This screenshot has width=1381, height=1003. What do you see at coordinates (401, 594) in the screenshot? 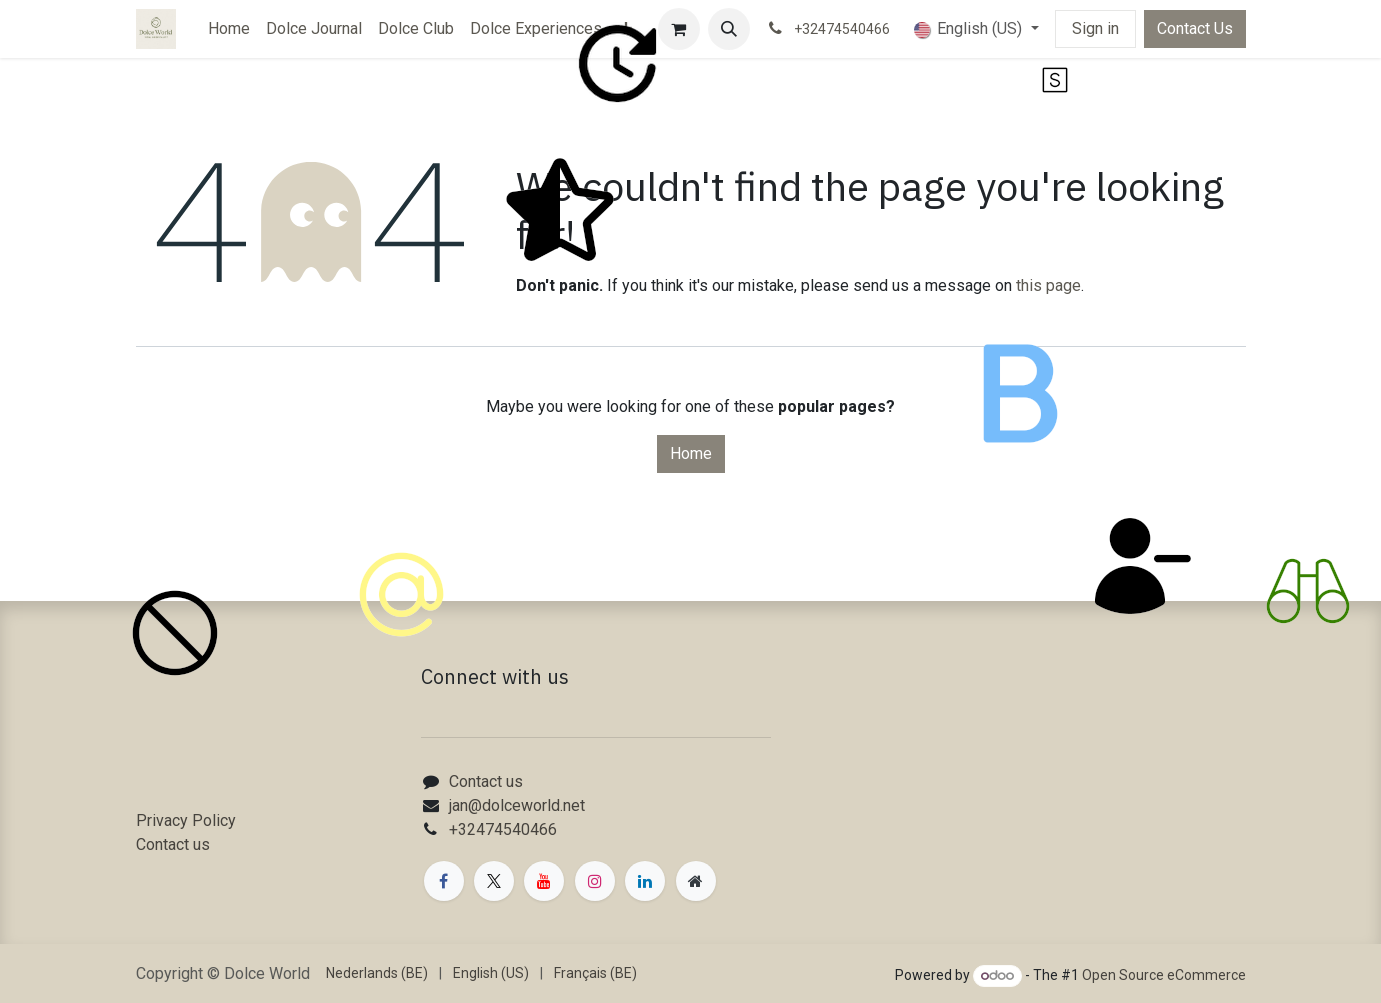
I see `mention a user or tag someone` at bounding box center [401, 594].